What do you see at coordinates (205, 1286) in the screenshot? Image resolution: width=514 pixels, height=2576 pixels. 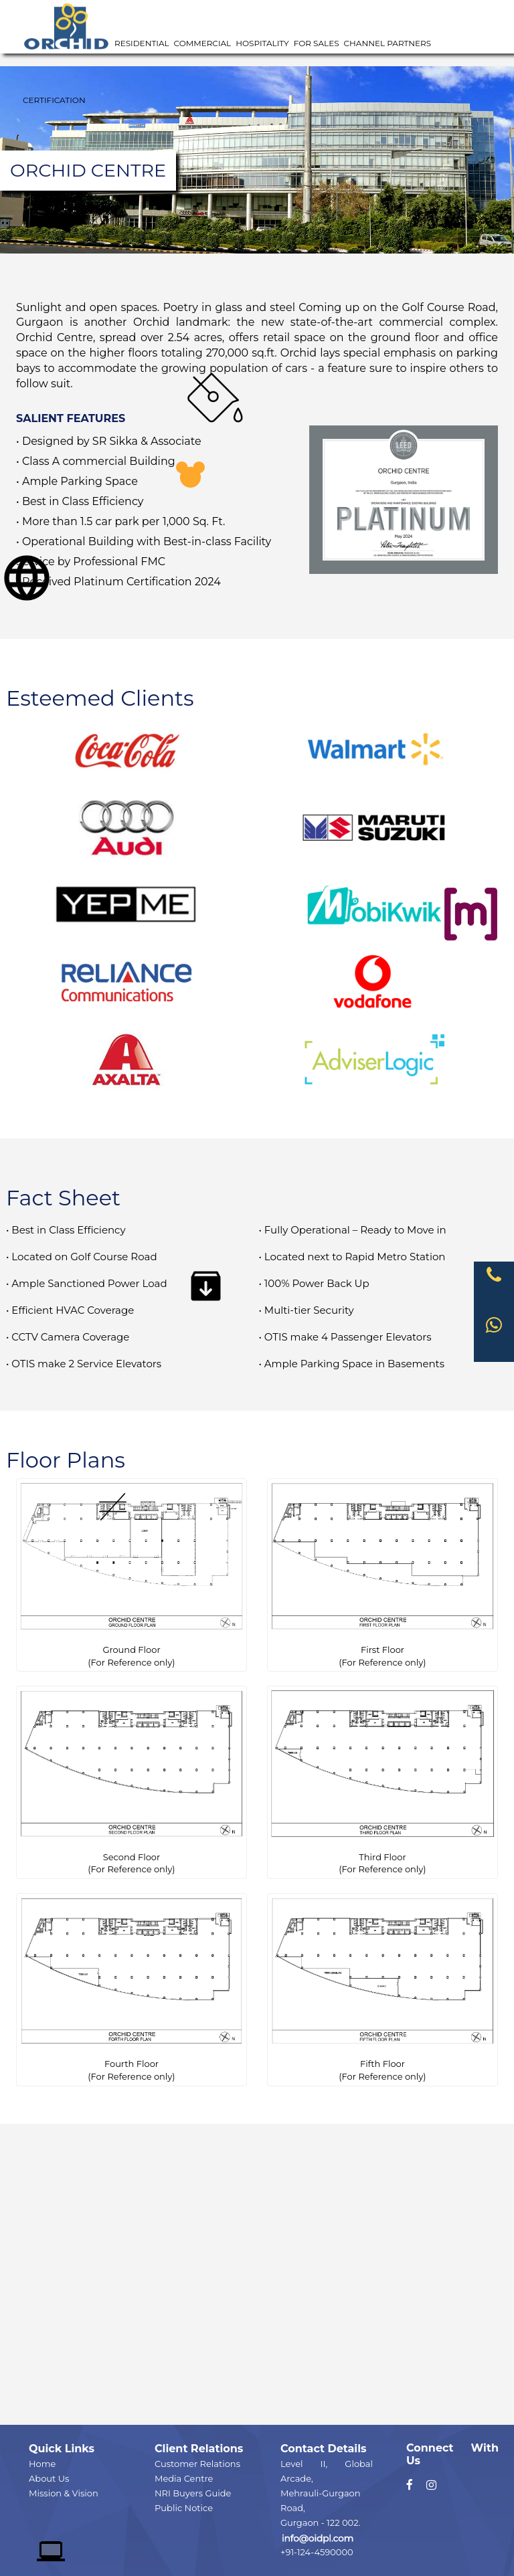 I see `download to storage or archive` at bounding box center [205, 1286].